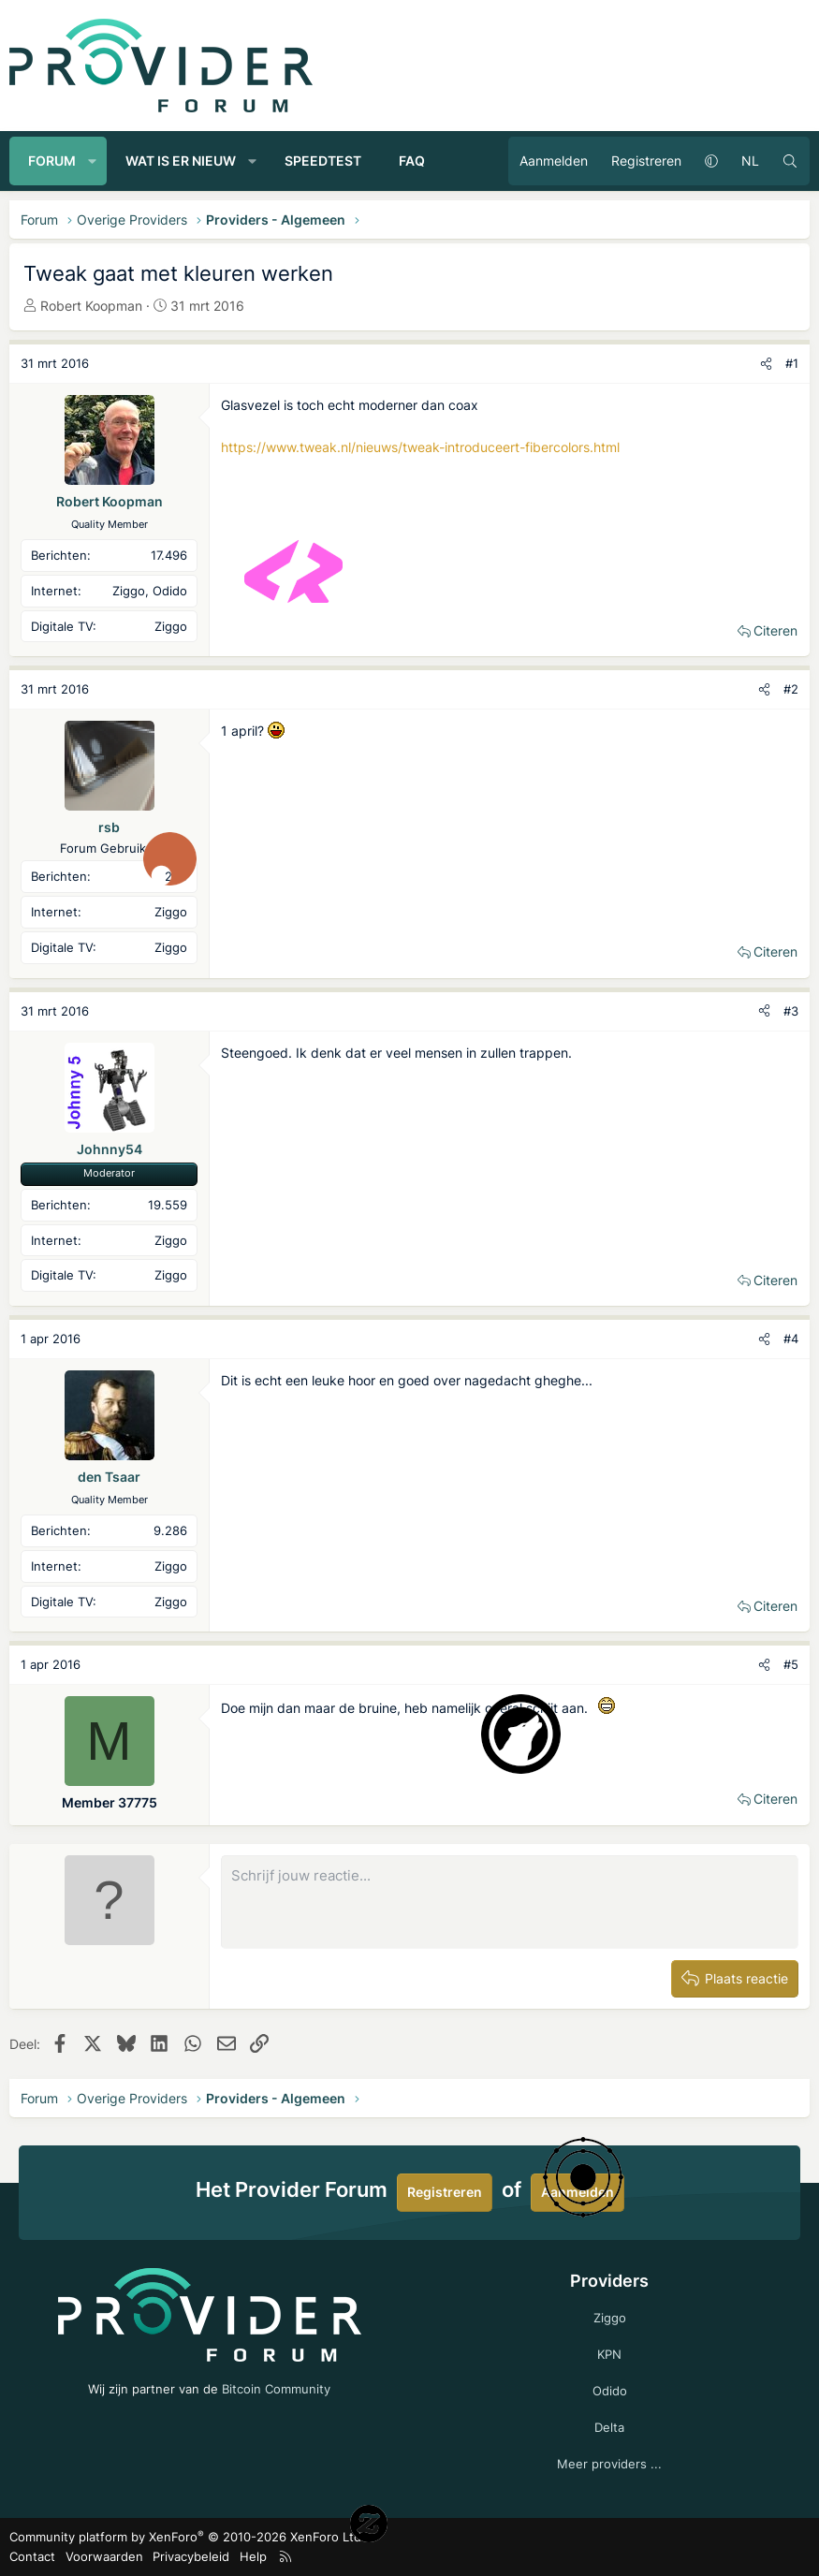 The height and width of the screenshot is (2576, 819). What do you see at coordinates (369, 2524) in the screenshot?
I see `visit zazzle website or store` at bounding box center [369, 2524].